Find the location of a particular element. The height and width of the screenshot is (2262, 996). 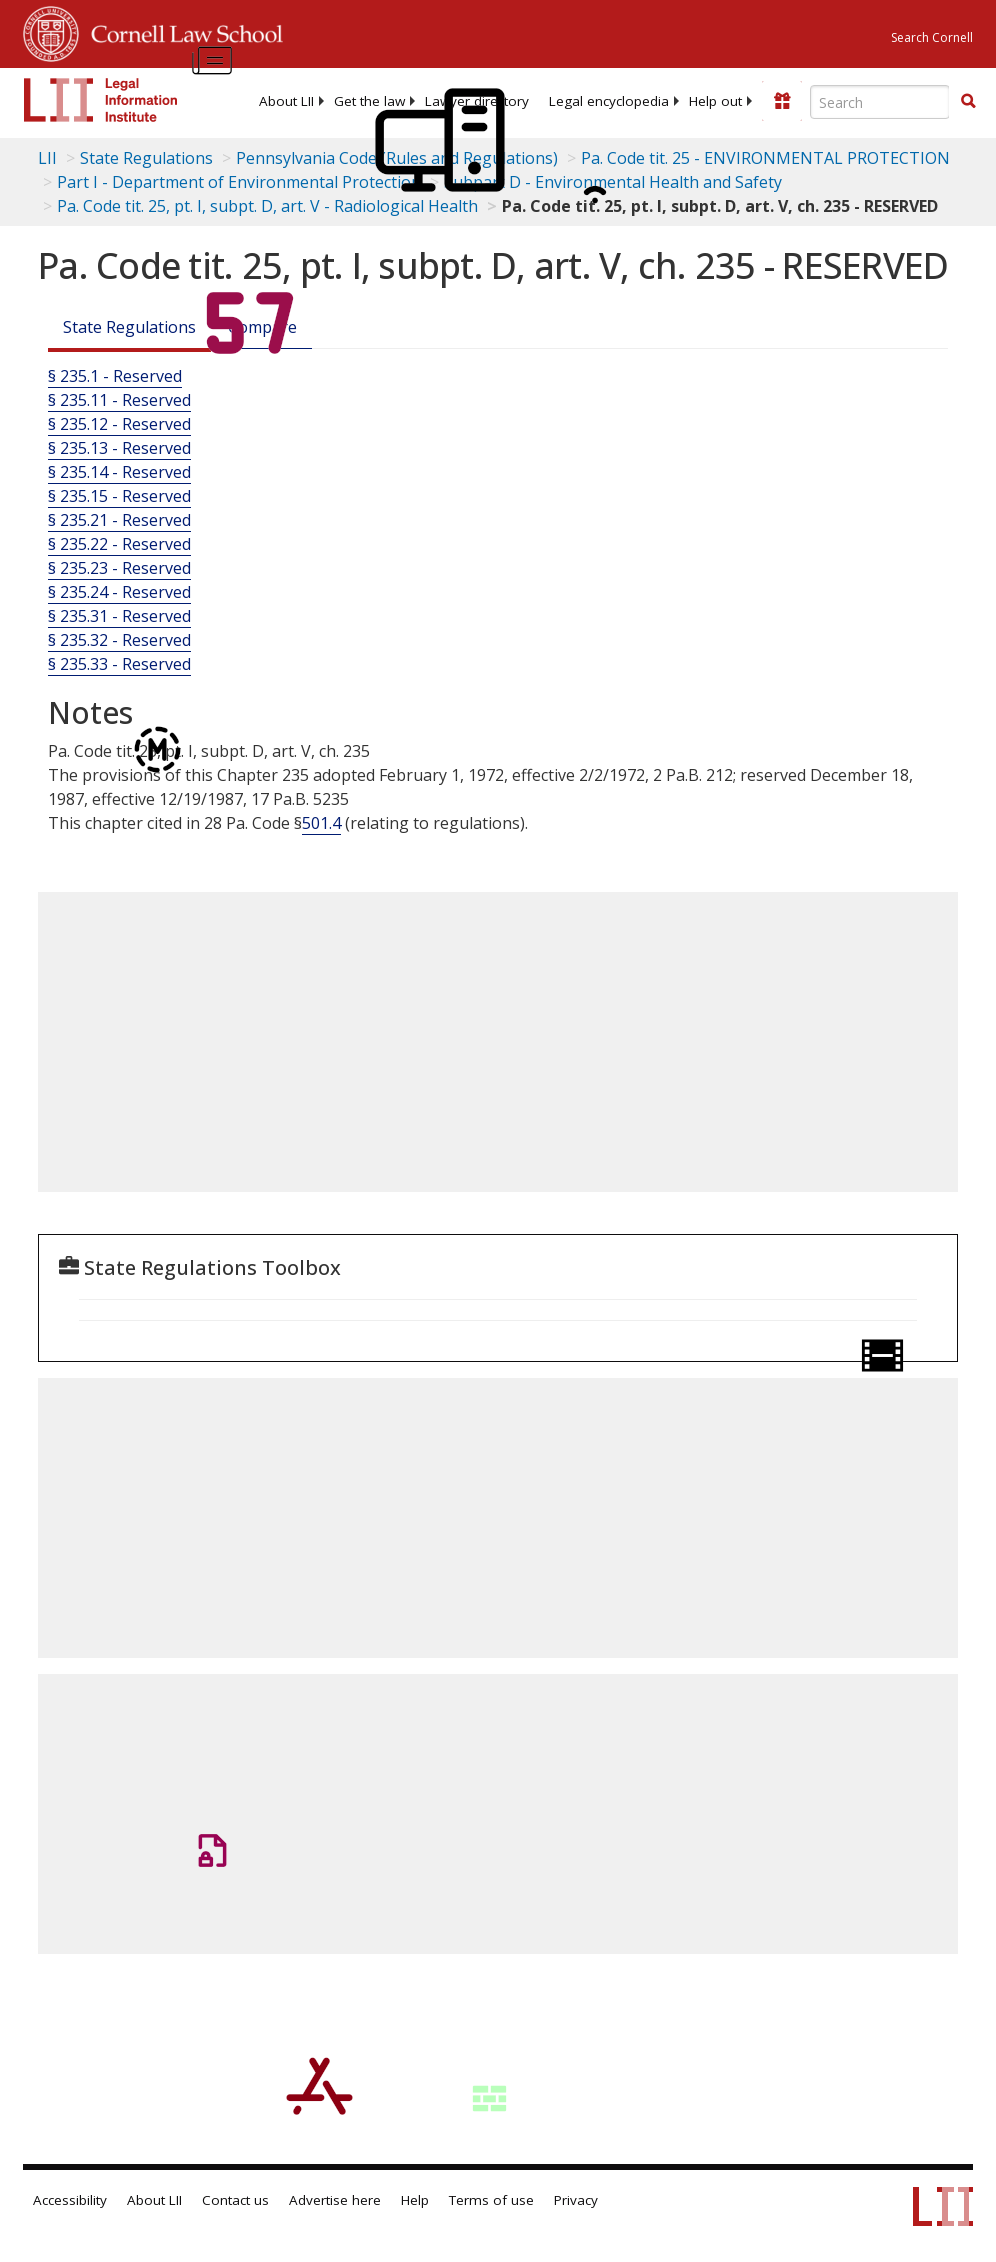

access wall or barrier settings is located at coordinates (489, 2098).